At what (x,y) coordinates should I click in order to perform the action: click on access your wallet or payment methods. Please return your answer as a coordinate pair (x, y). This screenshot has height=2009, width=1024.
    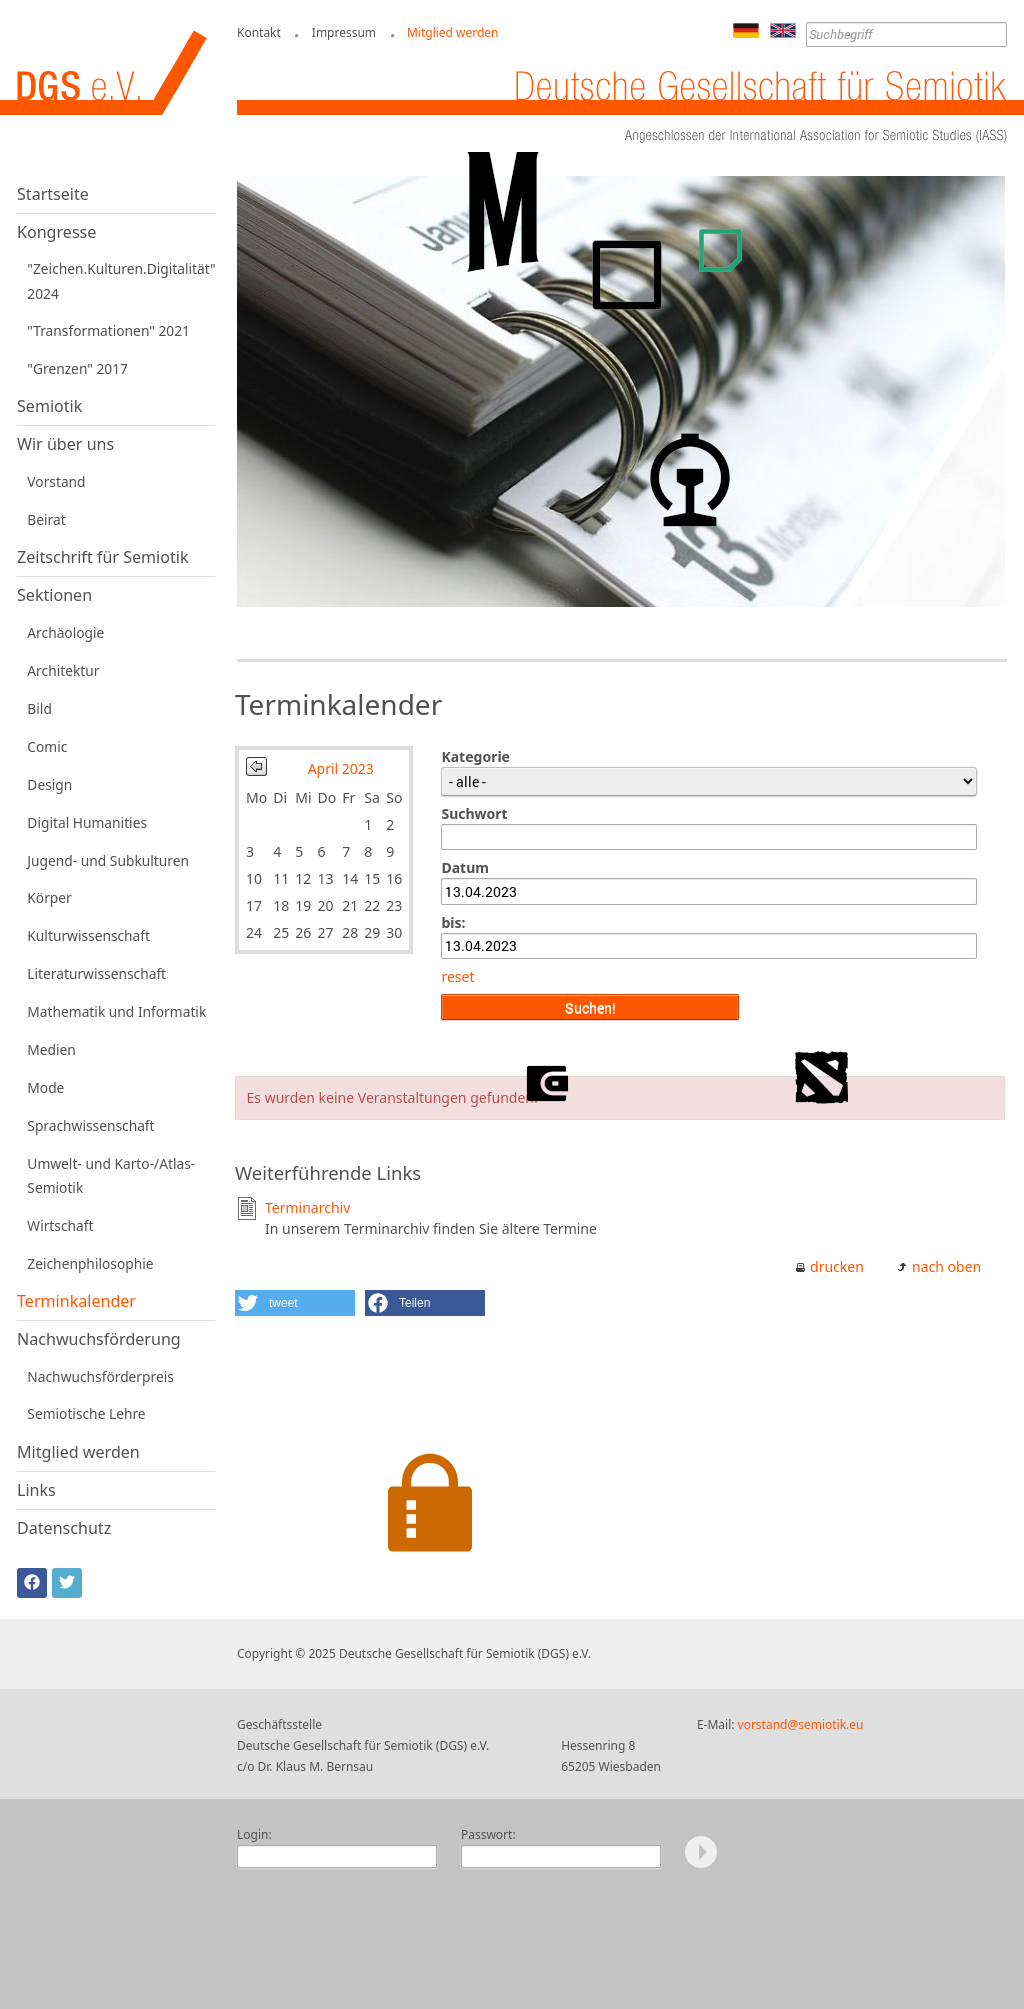
    Looking at the image, I should click on (546, 1083).